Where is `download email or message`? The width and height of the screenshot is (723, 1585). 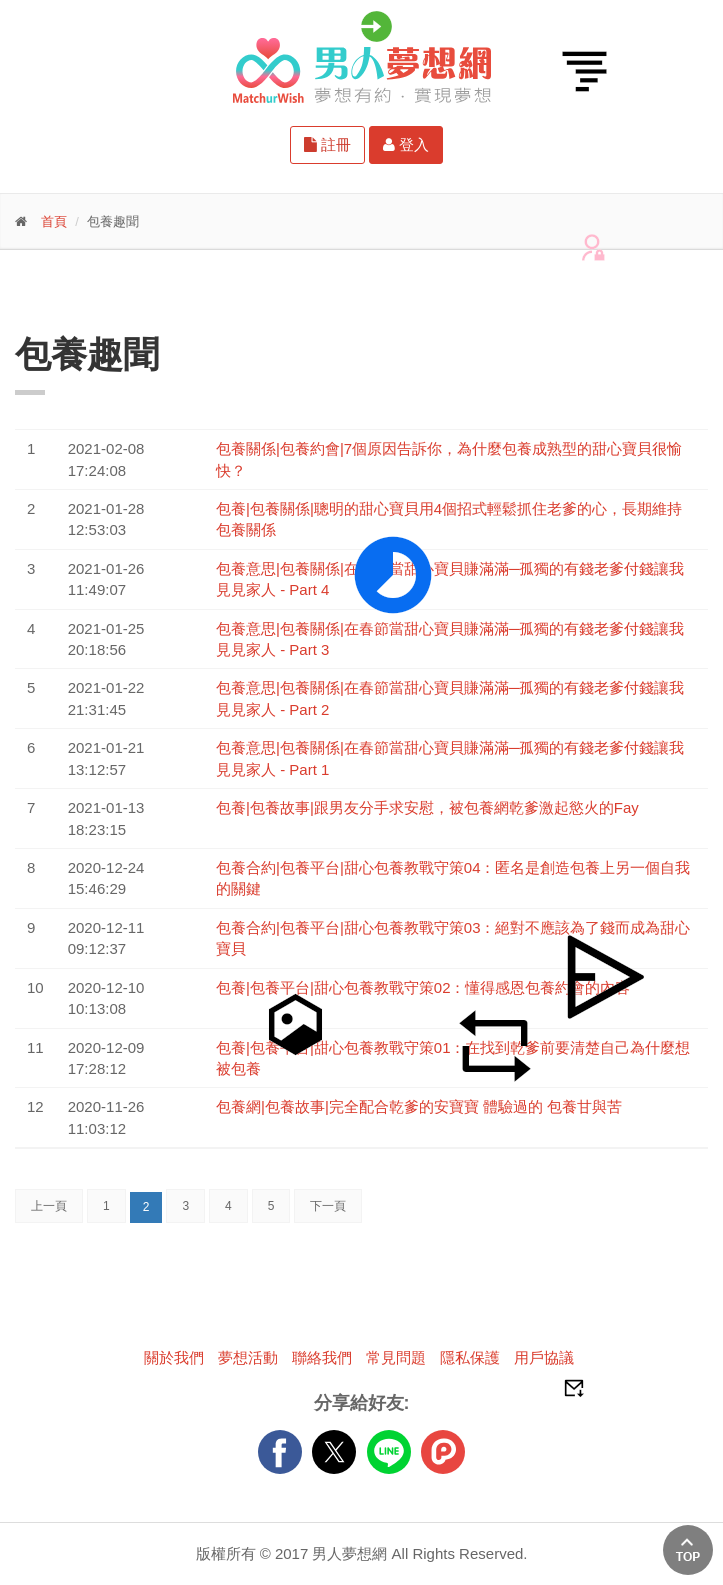 download email or message is located at coordinates (574, 1388).